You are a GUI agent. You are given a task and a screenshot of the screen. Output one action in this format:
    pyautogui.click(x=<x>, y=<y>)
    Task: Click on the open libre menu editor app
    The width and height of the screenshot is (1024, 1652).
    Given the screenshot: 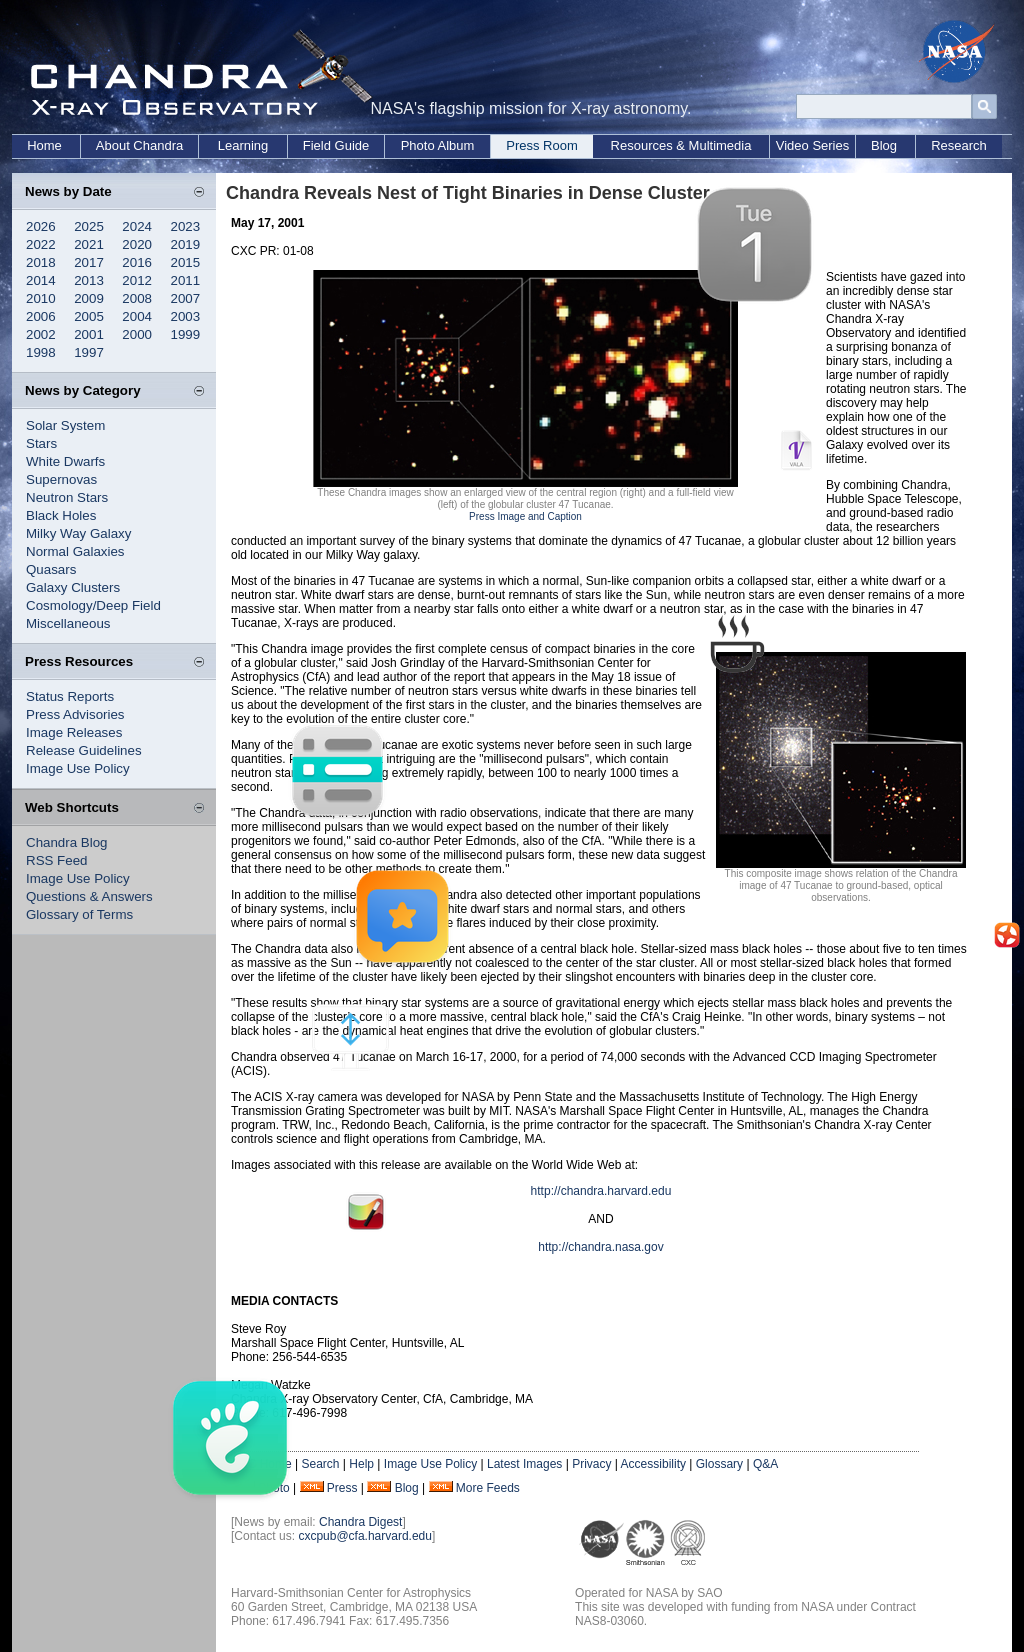 What is the action you would take?
    pyautogui.click(x=337, y=770)
    